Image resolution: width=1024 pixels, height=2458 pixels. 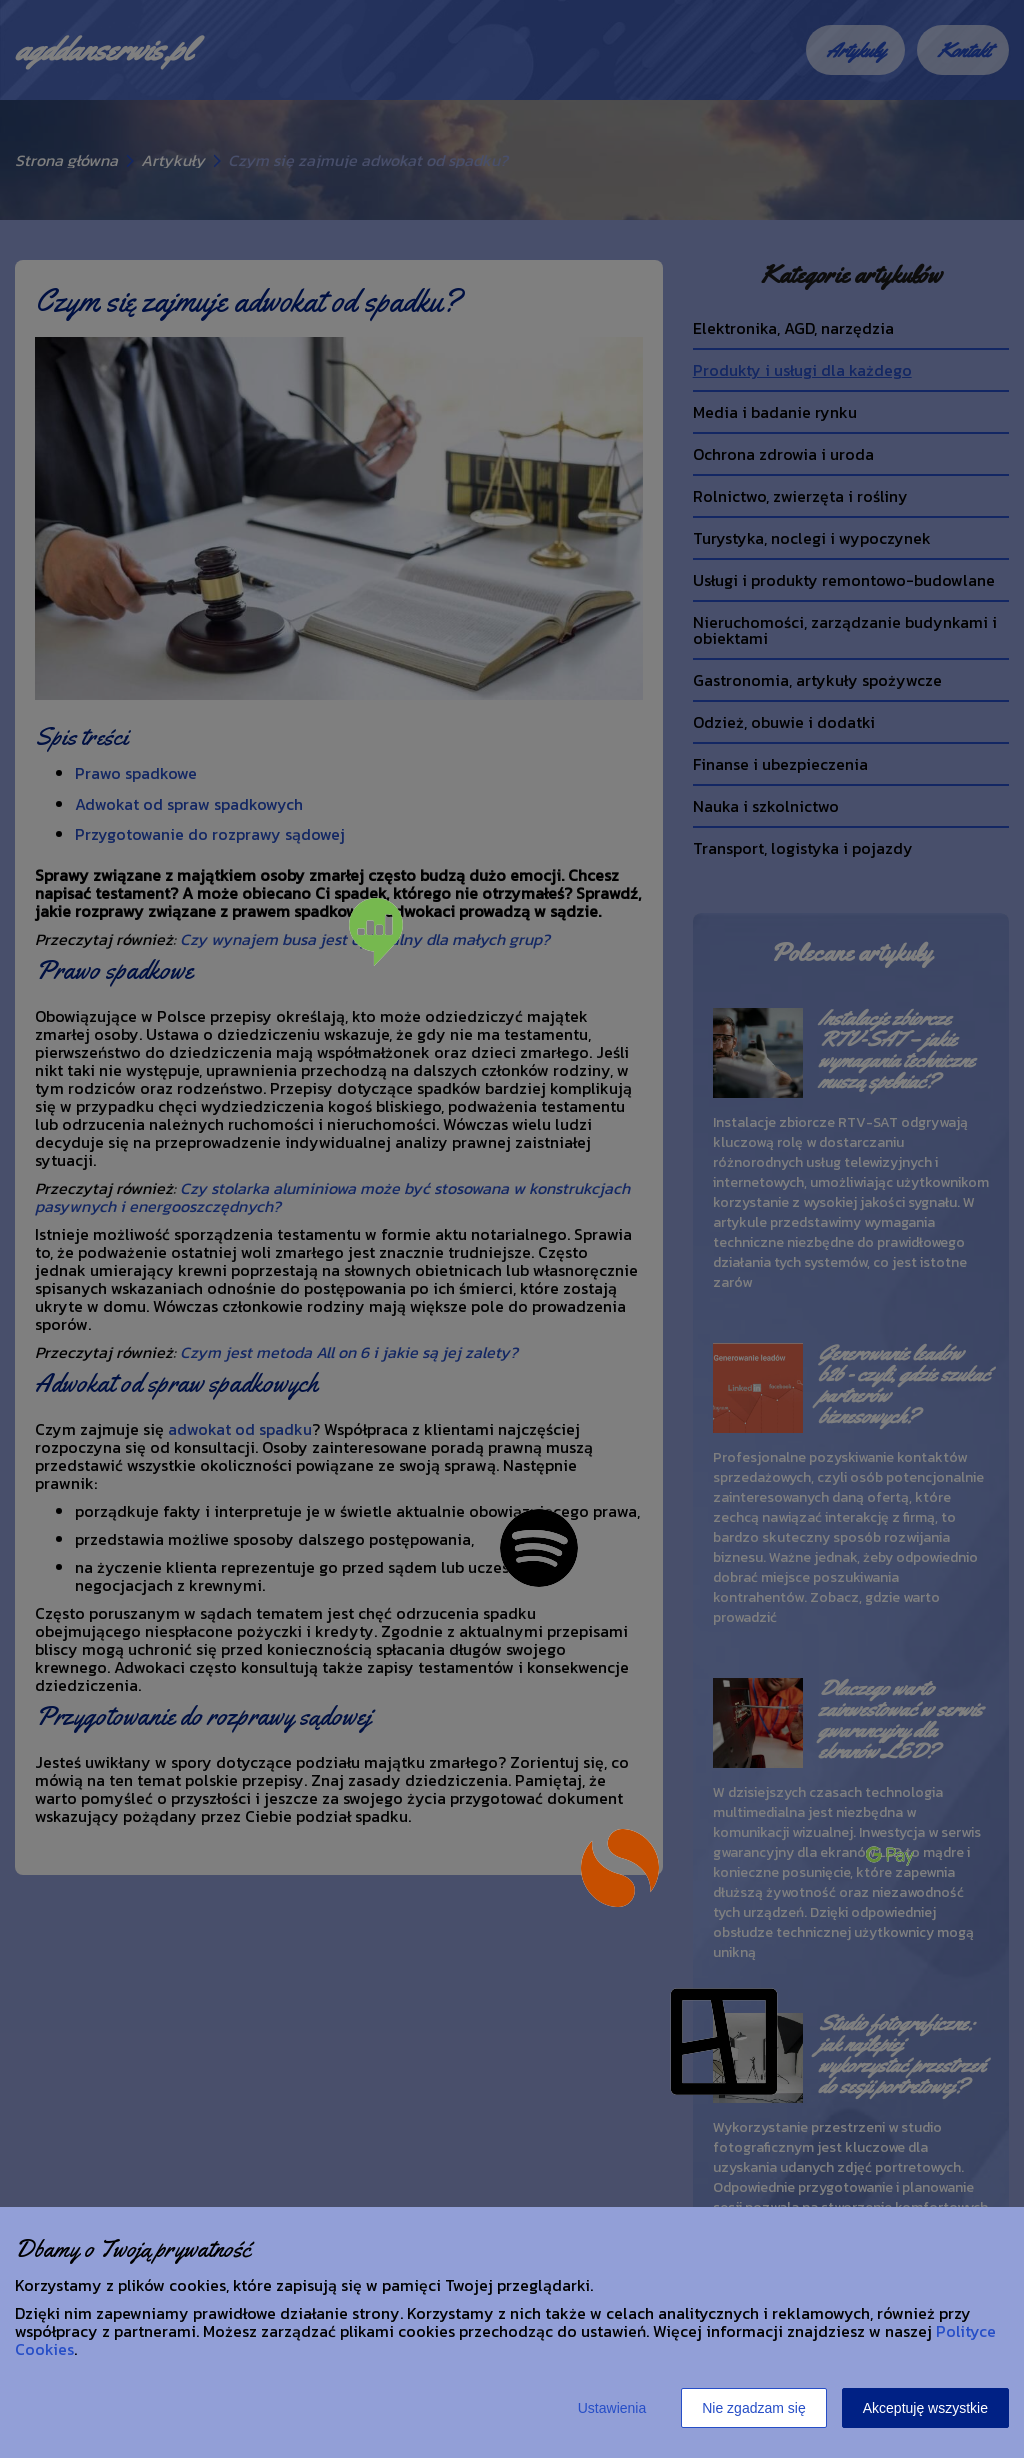 What do you see at coordinates (539, 1548) in the screenshot?
I see `open Spotify` at bounding box center [539, 1548].